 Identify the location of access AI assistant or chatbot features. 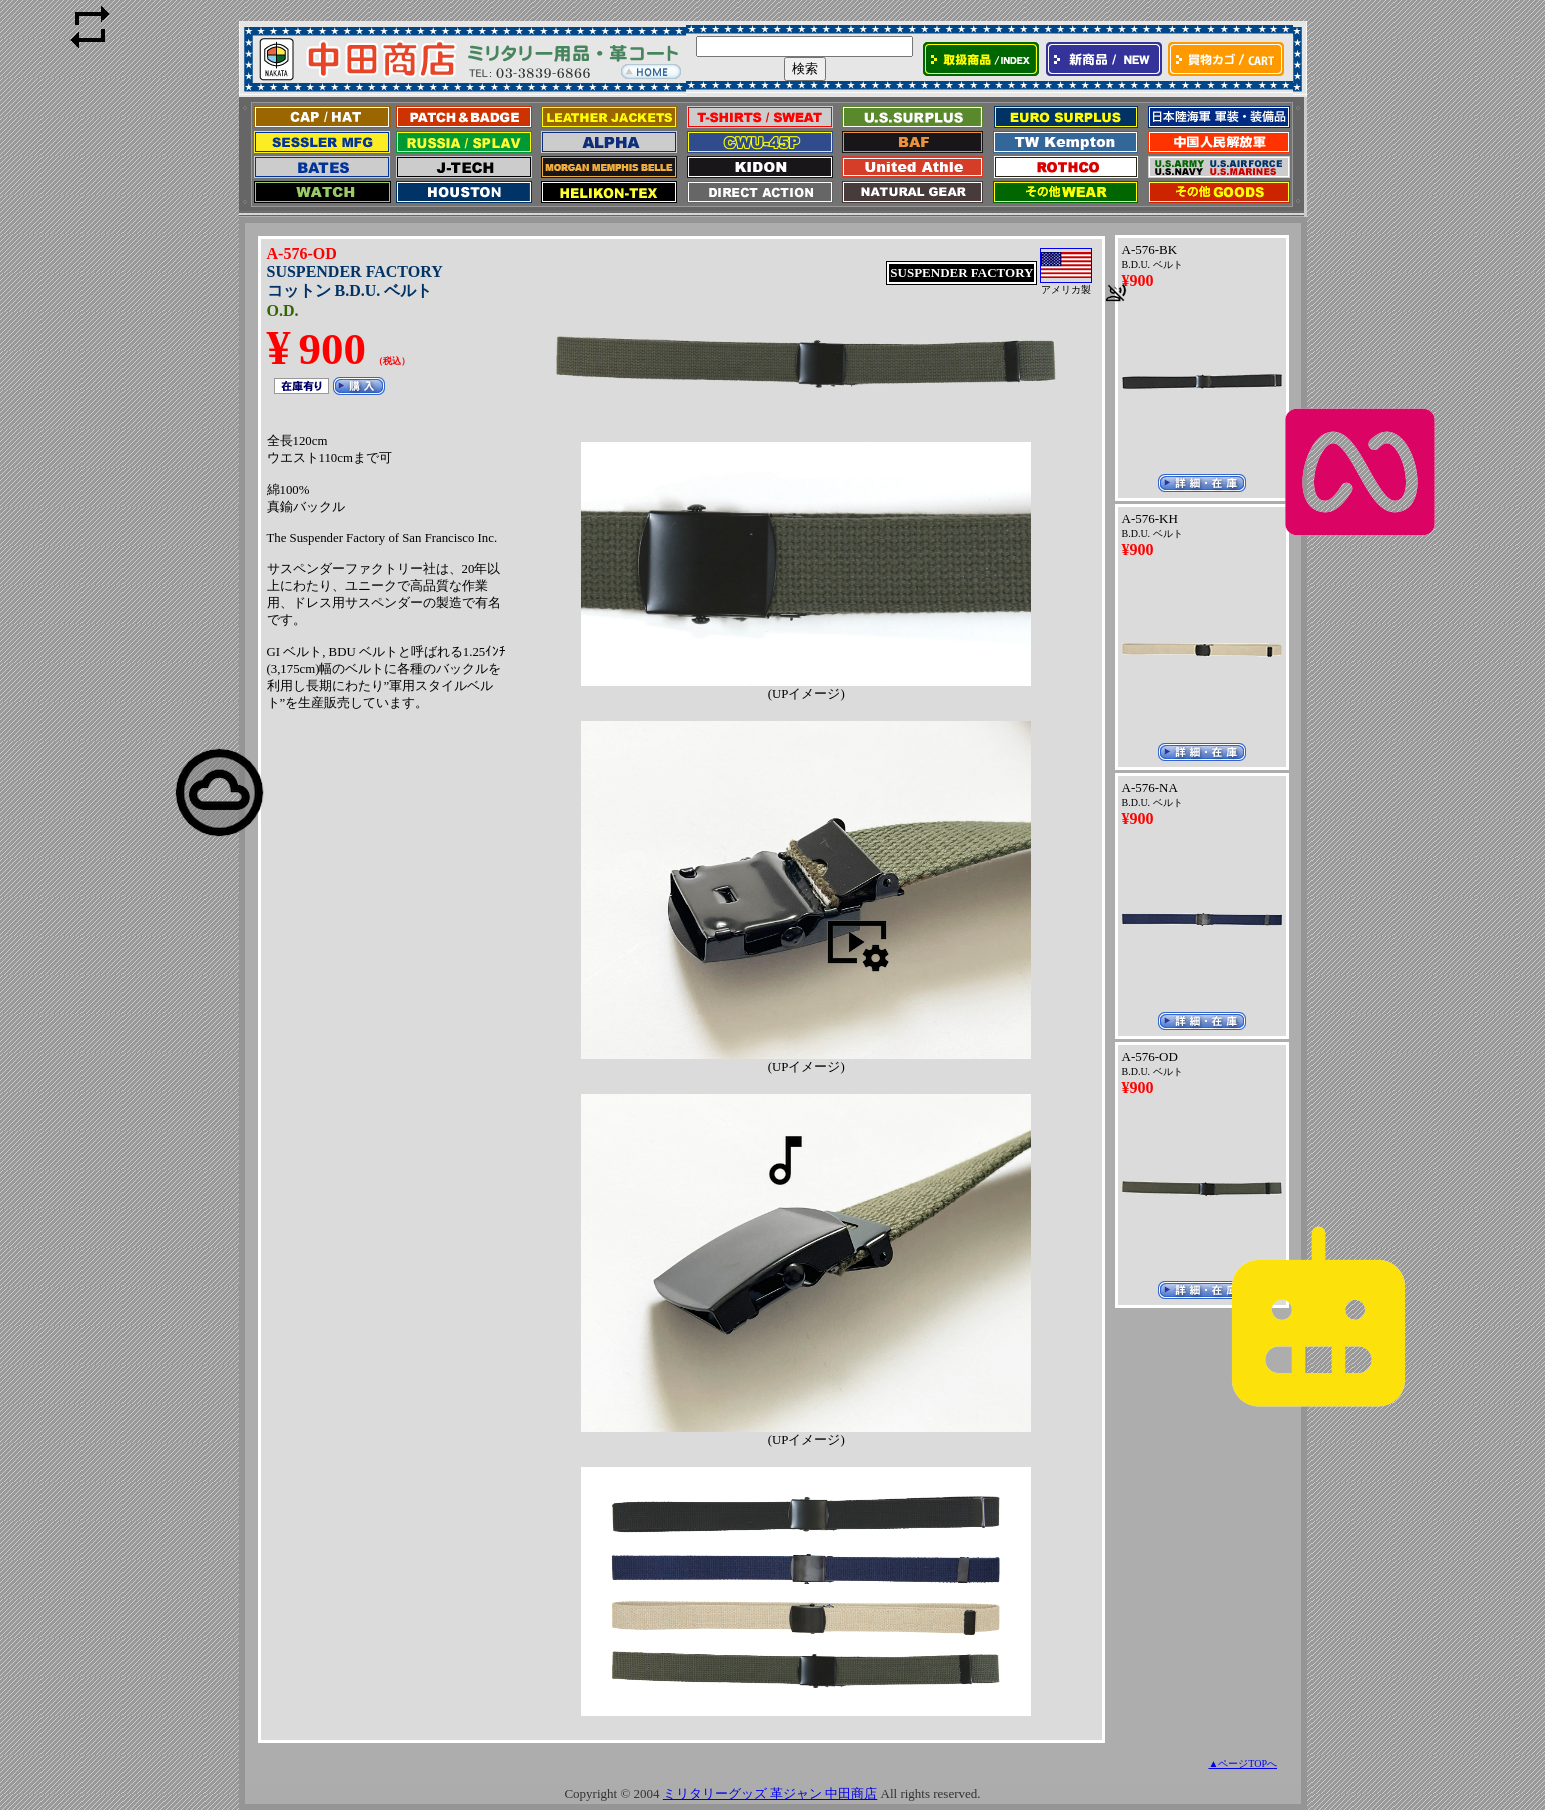
(1318, 1326).